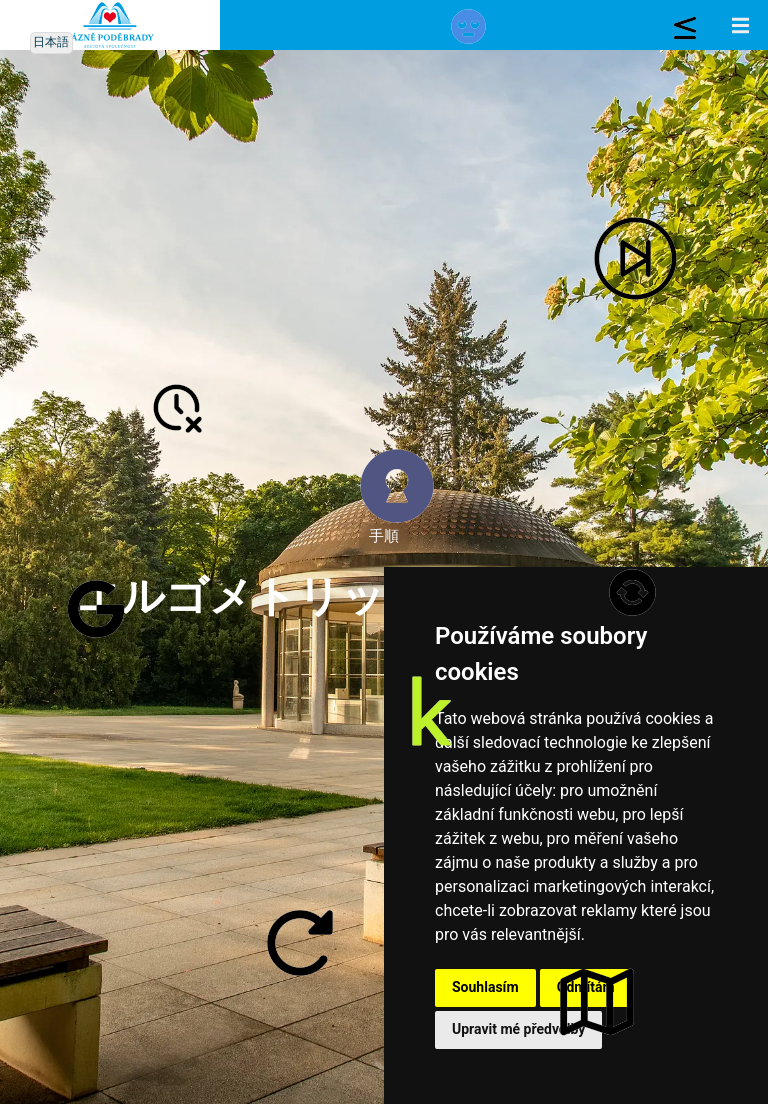 Image resolution: width=768 pixels, height=1104 pixels. What do you see at coordinates (597, 1002) in the screenshot?
I see `view map or navigation` at bounding box center [597, 1002].